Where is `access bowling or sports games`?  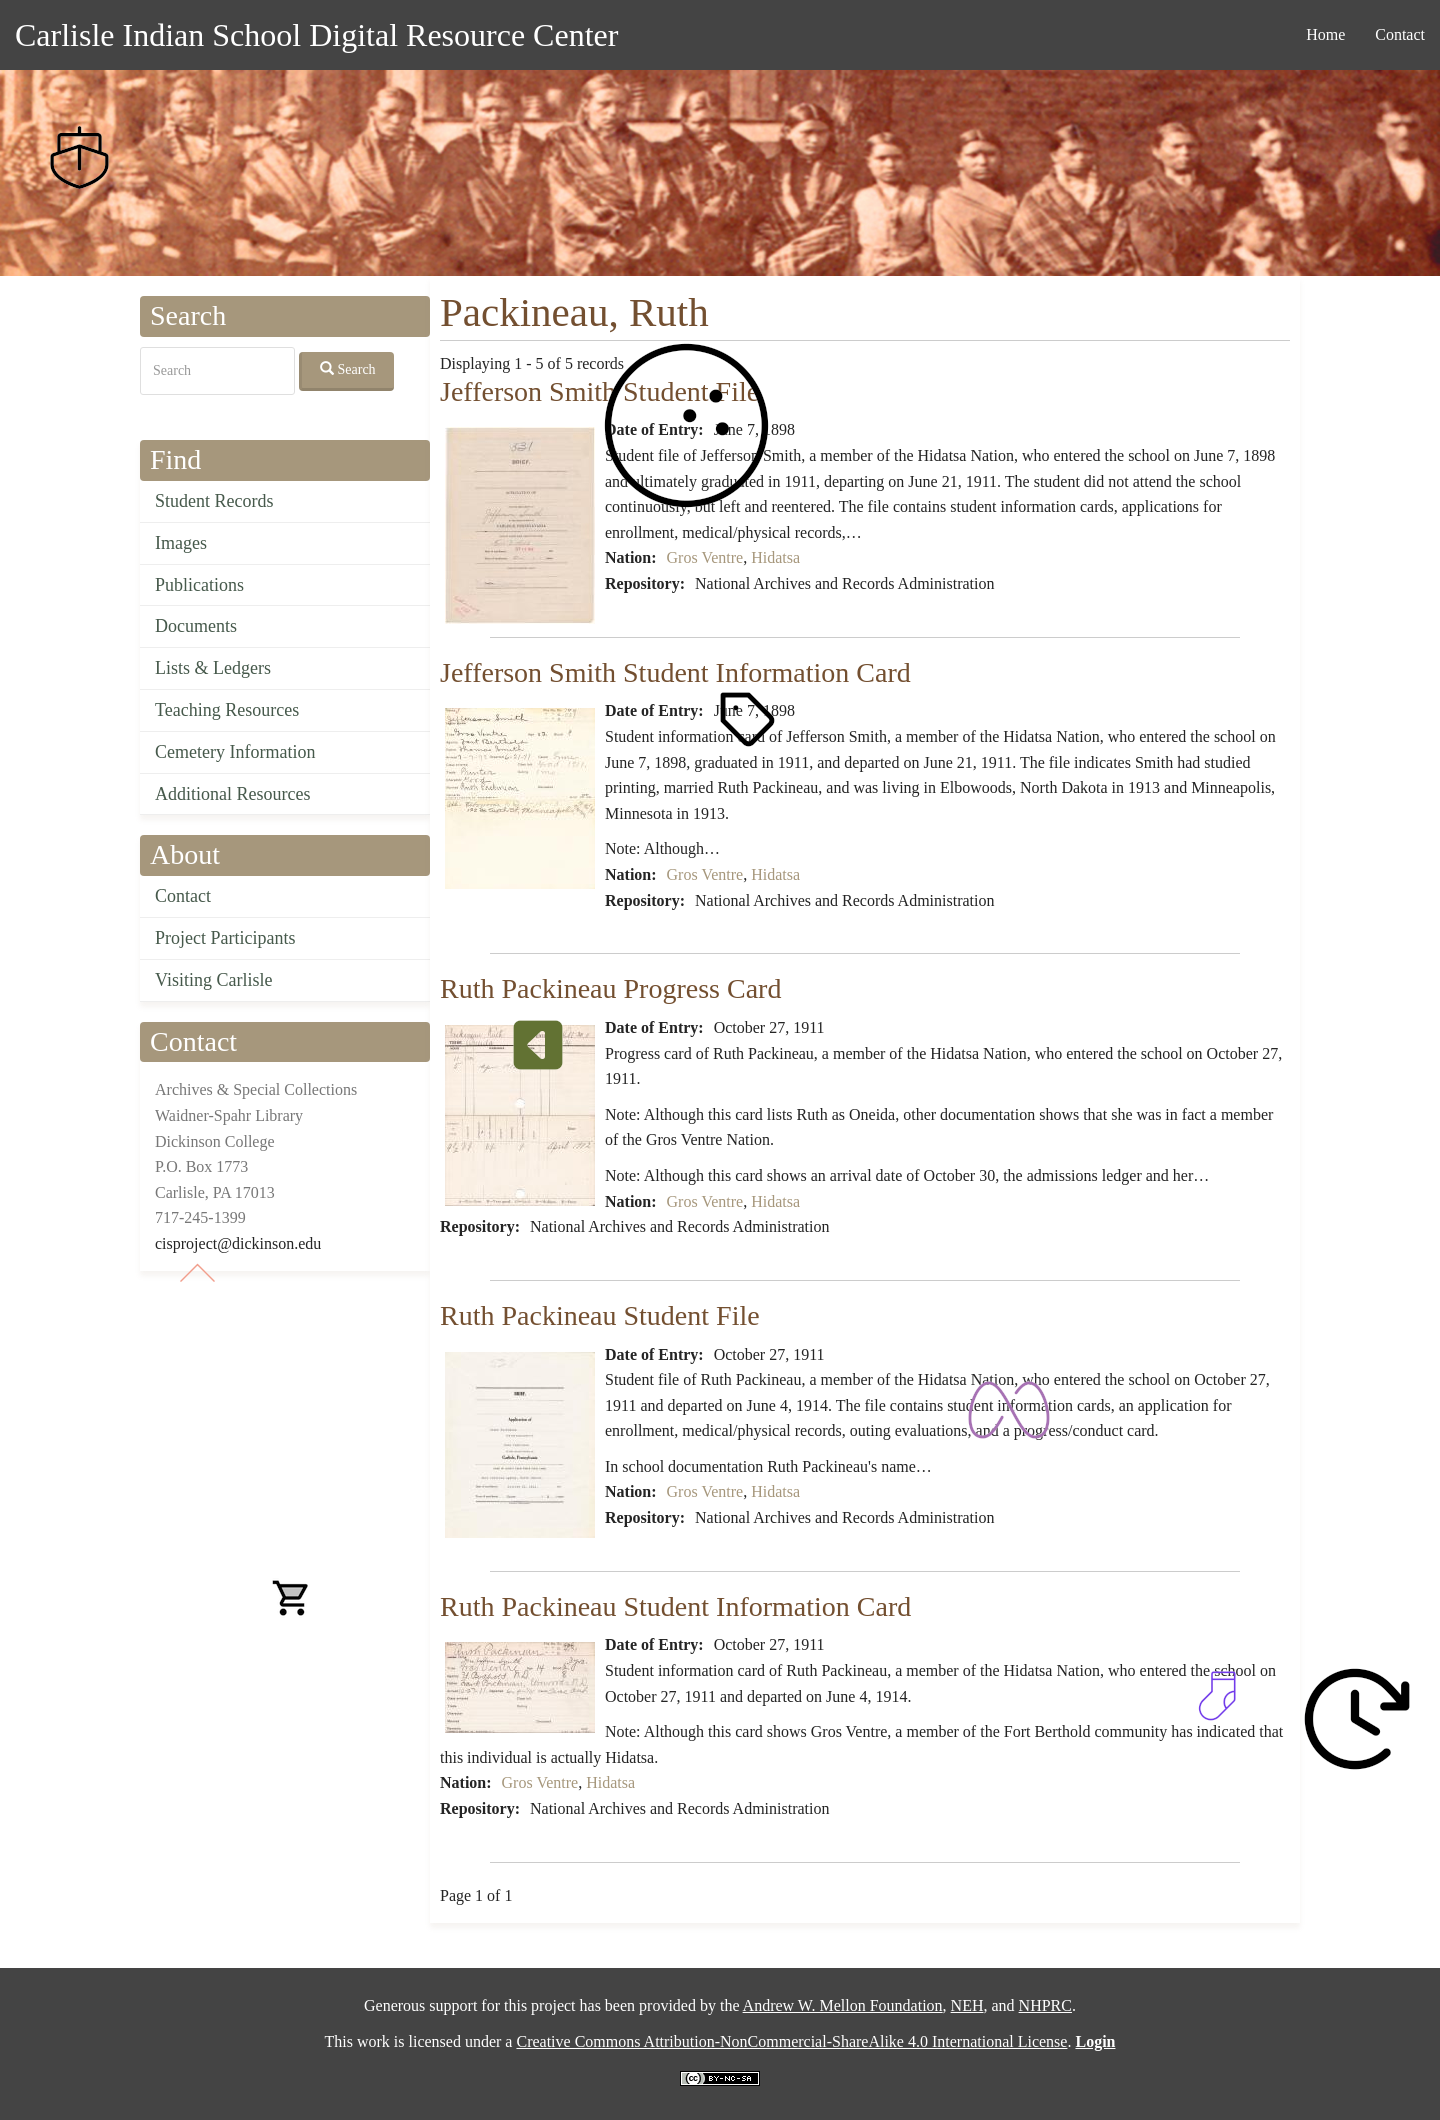 access bowling or sports games is located at coordinates (686, 425).